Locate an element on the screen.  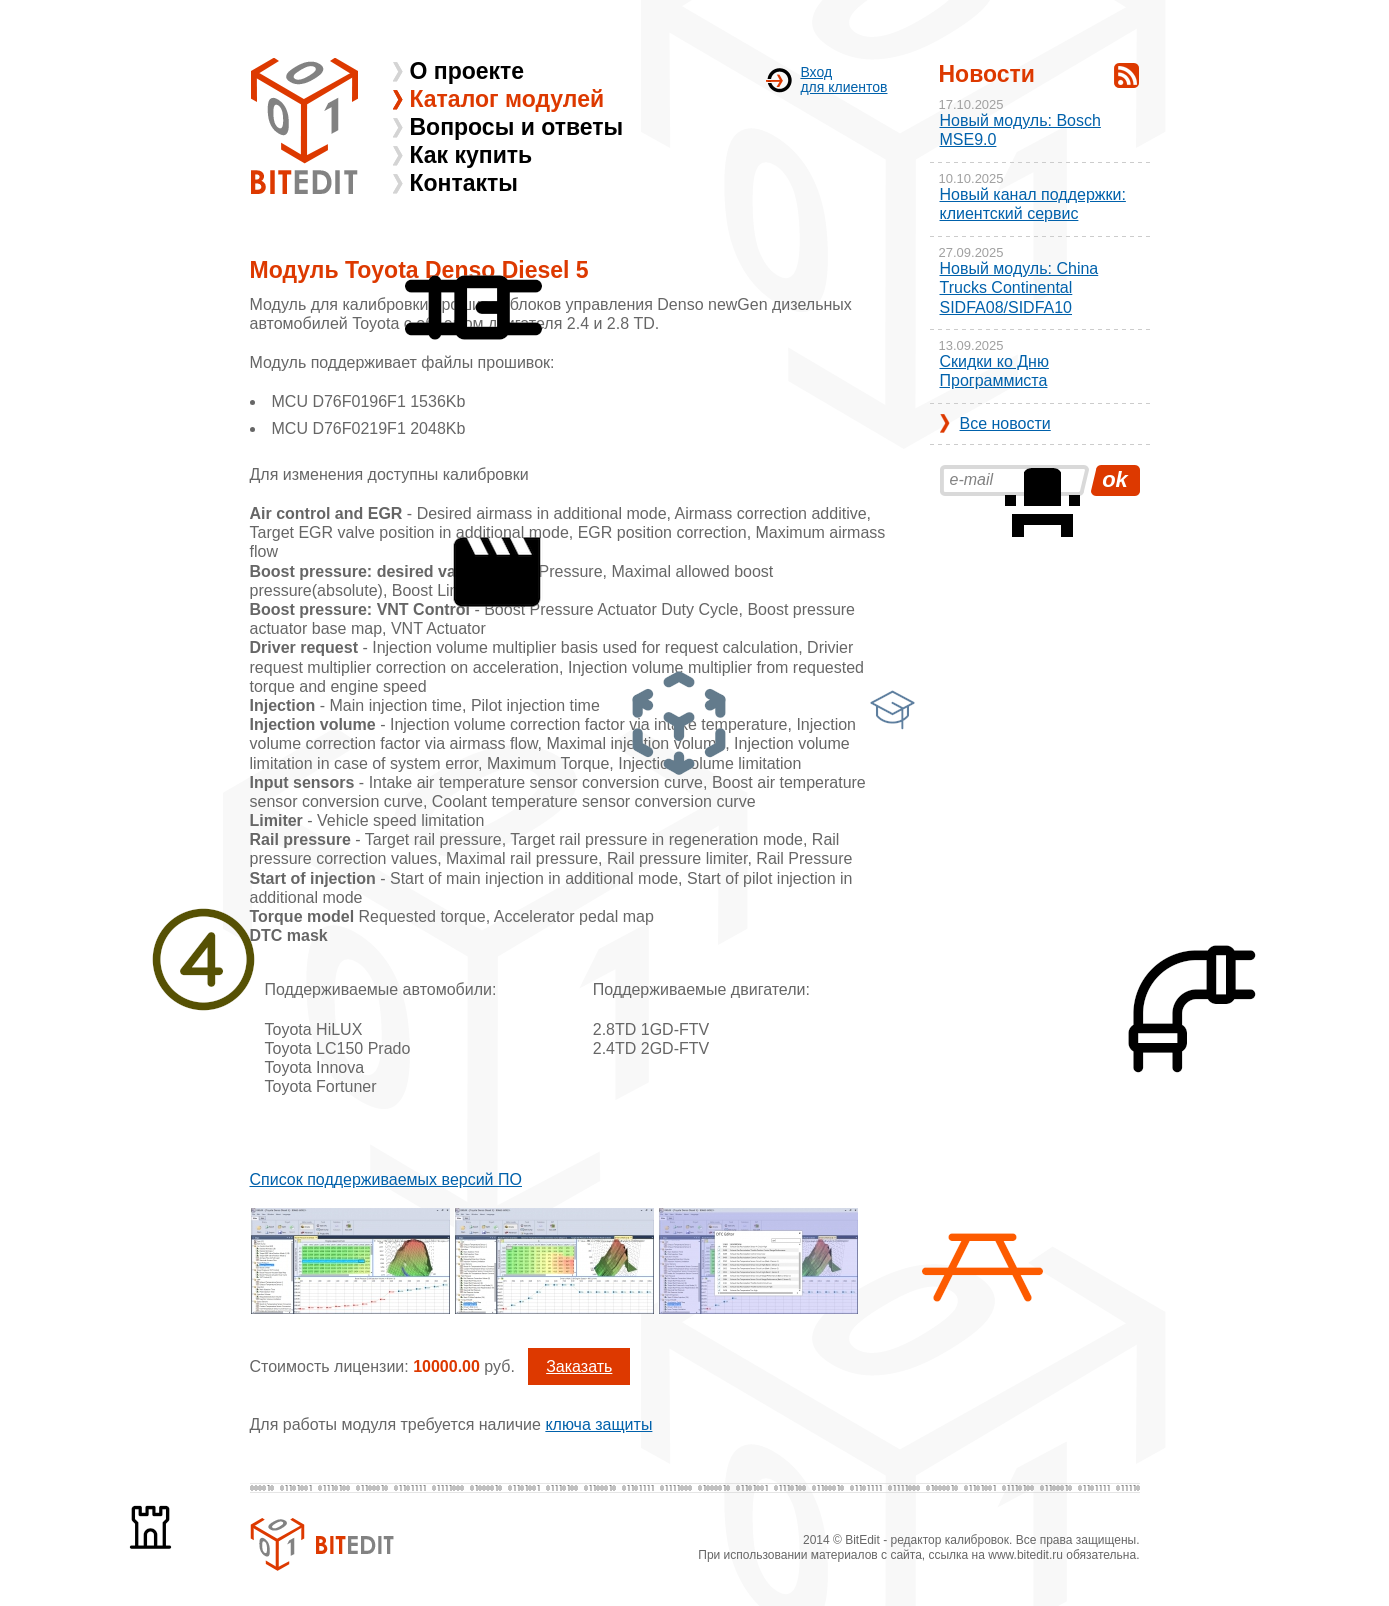
indicates step four in a multi-step process is located at coordinates (203, 959).